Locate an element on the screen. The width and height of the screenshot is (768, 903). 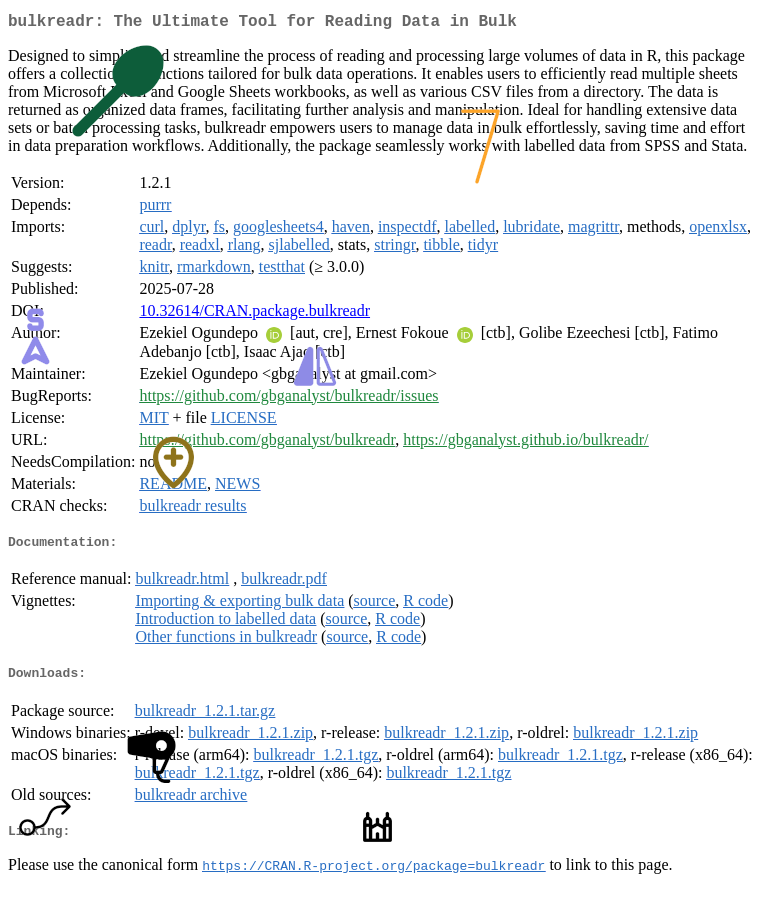
access hair styling or beauty tools is located at coordinates (152, 754).